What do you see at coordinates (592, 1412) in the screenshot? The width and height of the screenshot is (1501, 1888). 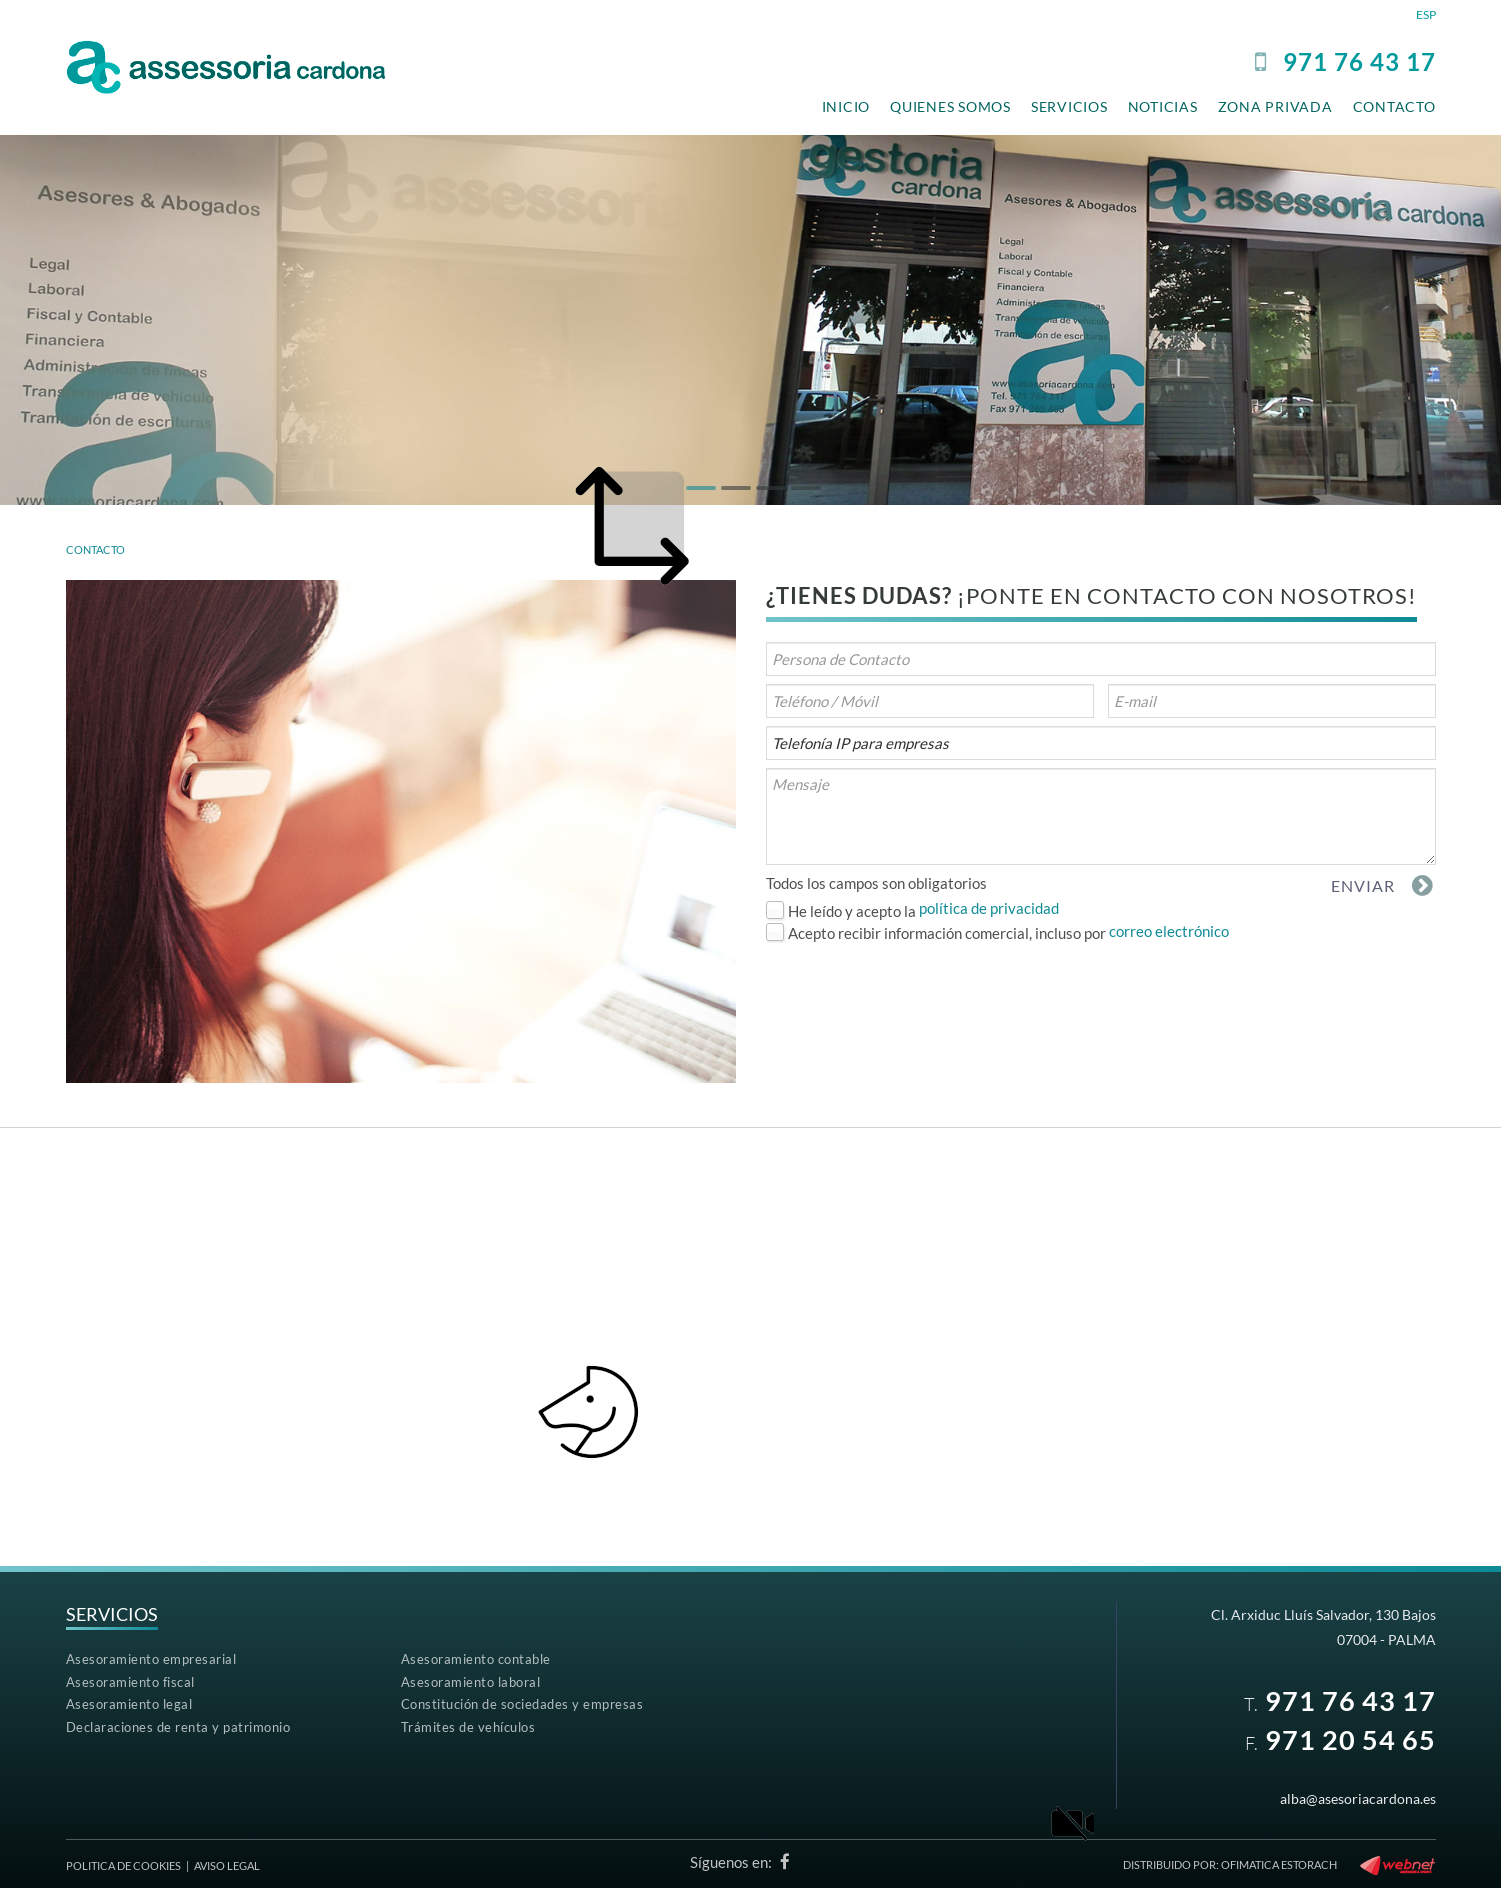 I see `access equestrian or horse-related features` at bounding box center [592, 1412].